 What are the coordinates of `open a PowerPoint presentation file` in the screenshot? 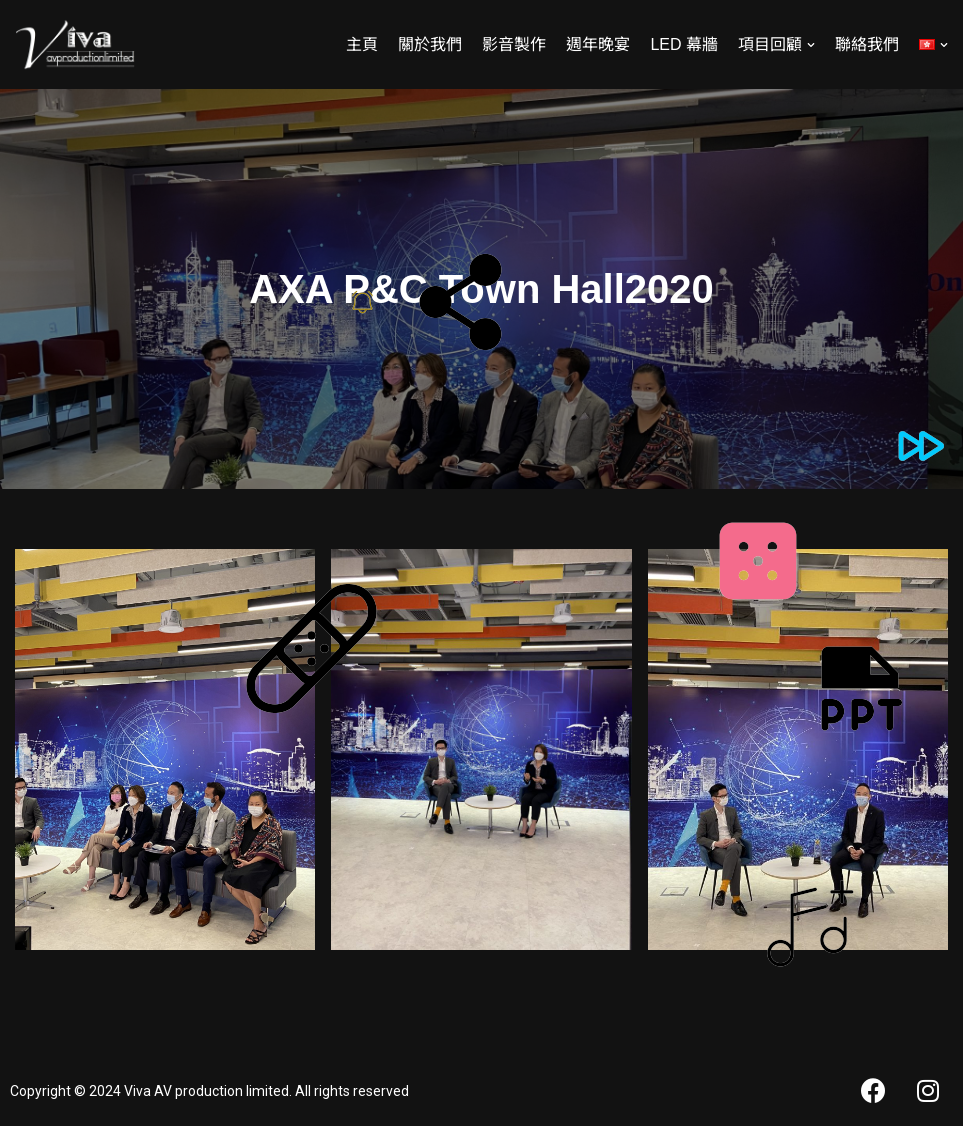 It's located at (860, 692).